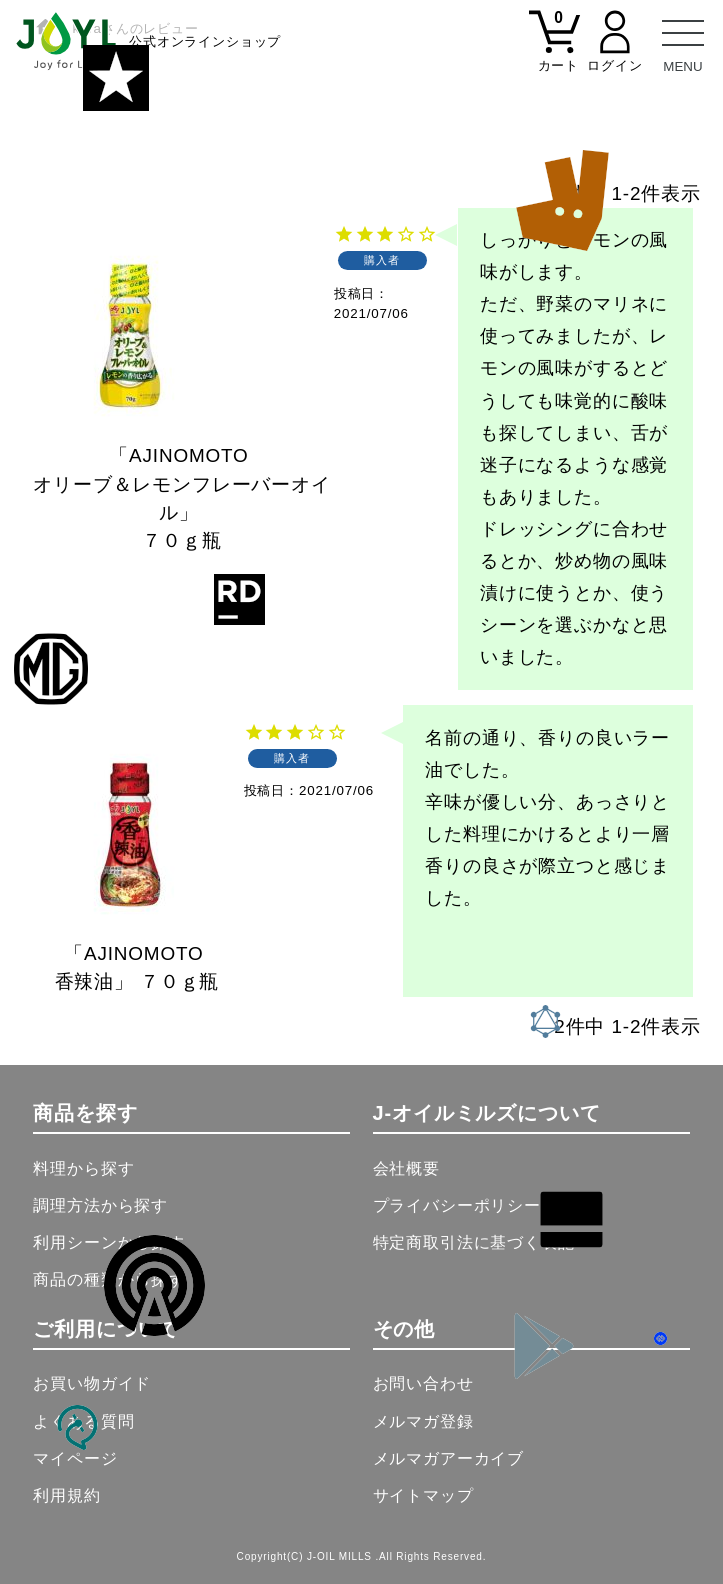 The width and height of the screenshot is (723, 1584). I want to click on open the Satellite app, so click(77, 1427).